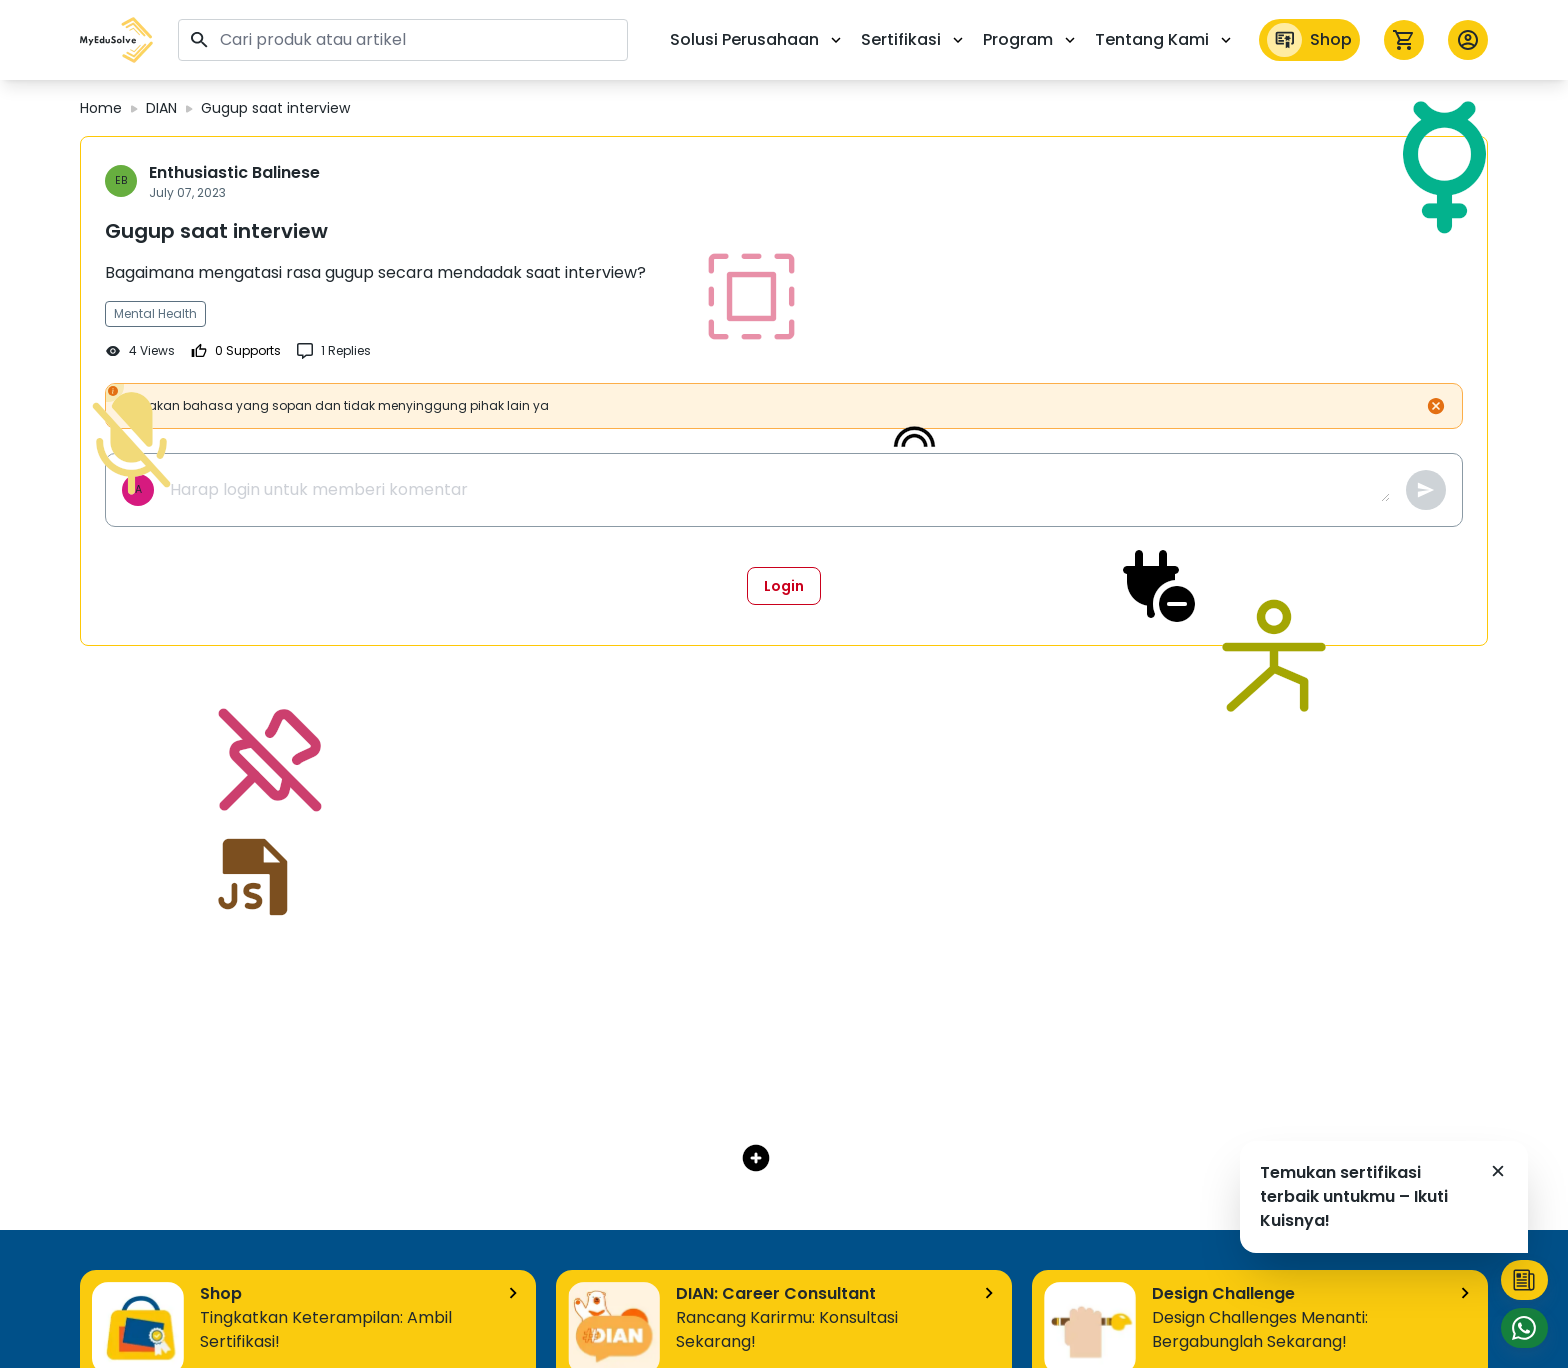 The image size is (1568, 1368). I want to click on select all items, so click(751, 296).